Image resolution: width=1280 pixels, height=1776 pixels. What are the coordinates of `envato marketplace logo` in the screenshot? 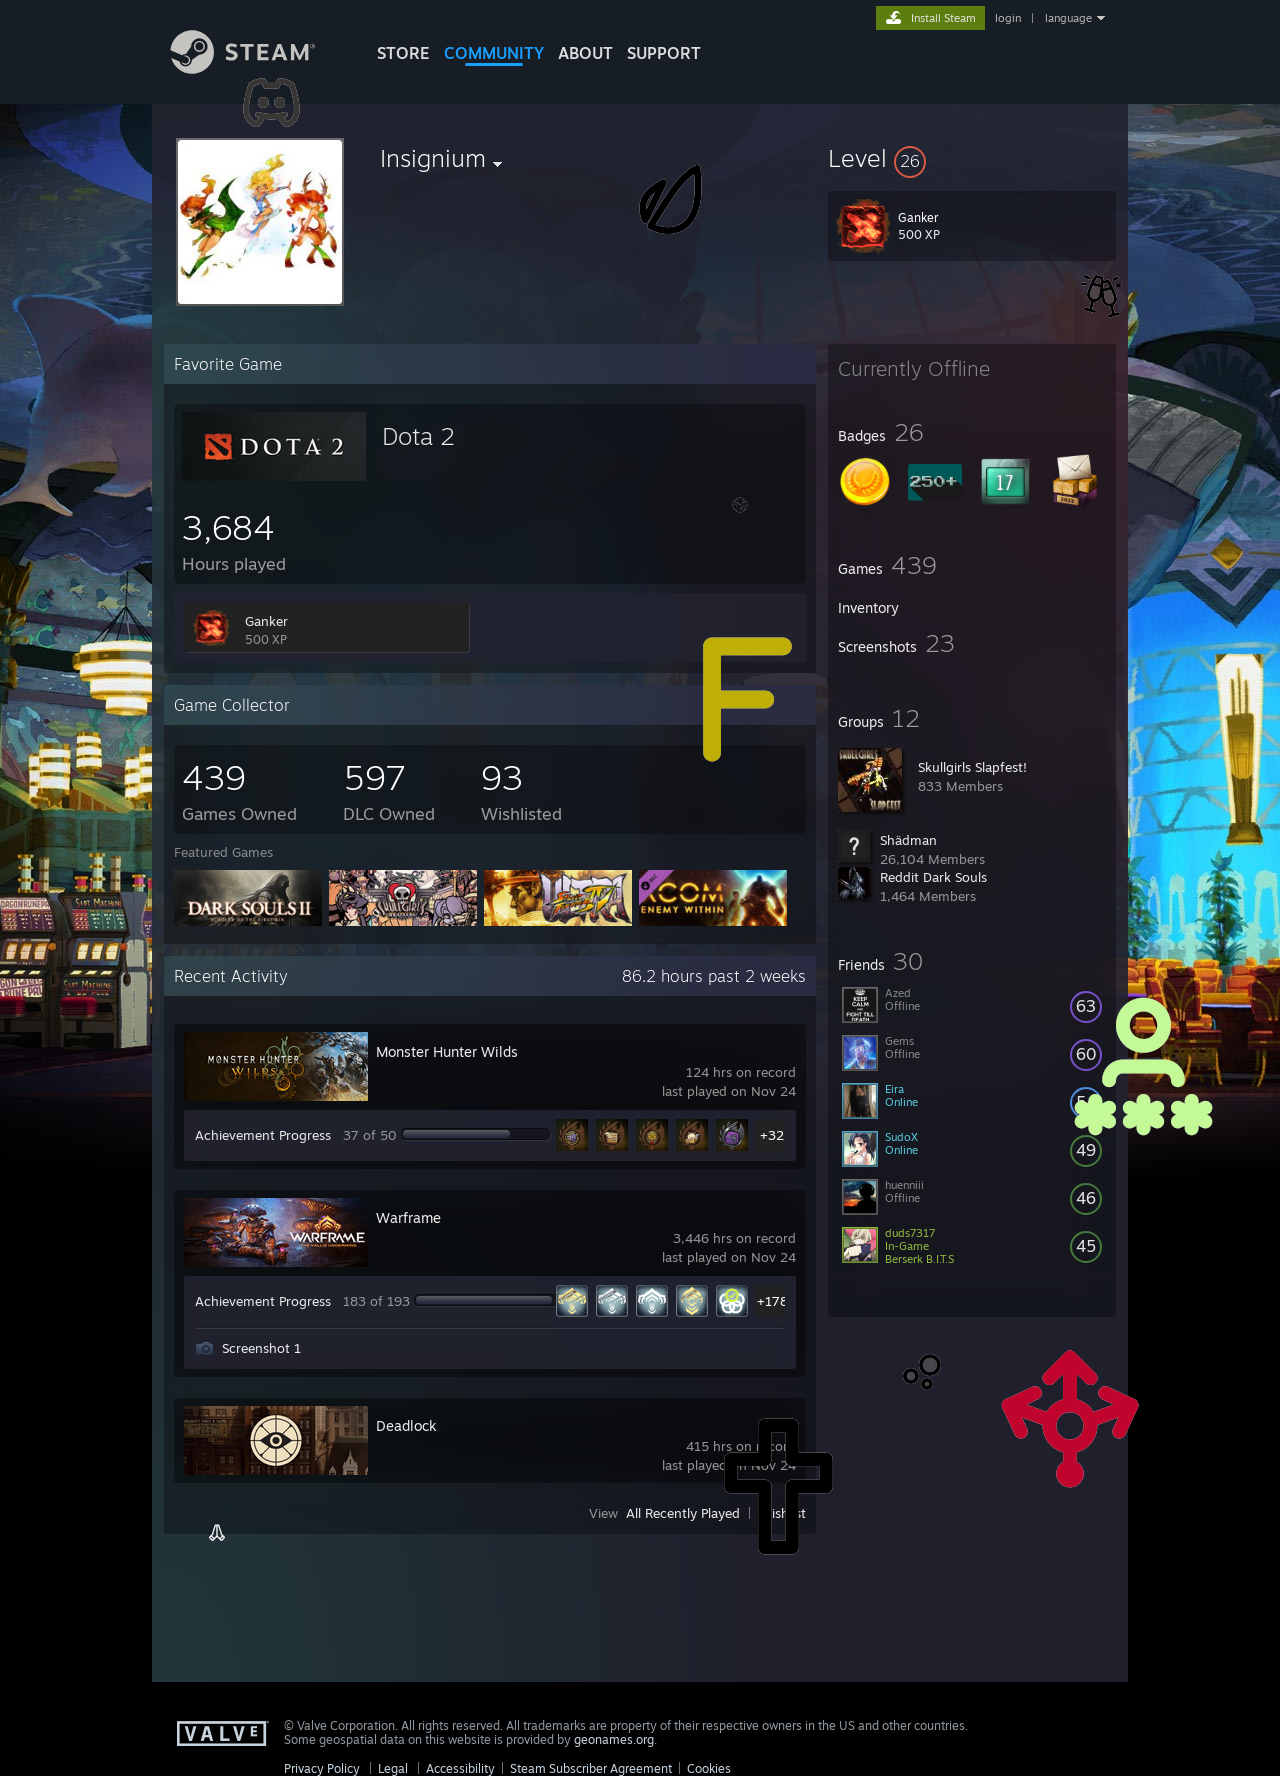 It's located at (670, 199).